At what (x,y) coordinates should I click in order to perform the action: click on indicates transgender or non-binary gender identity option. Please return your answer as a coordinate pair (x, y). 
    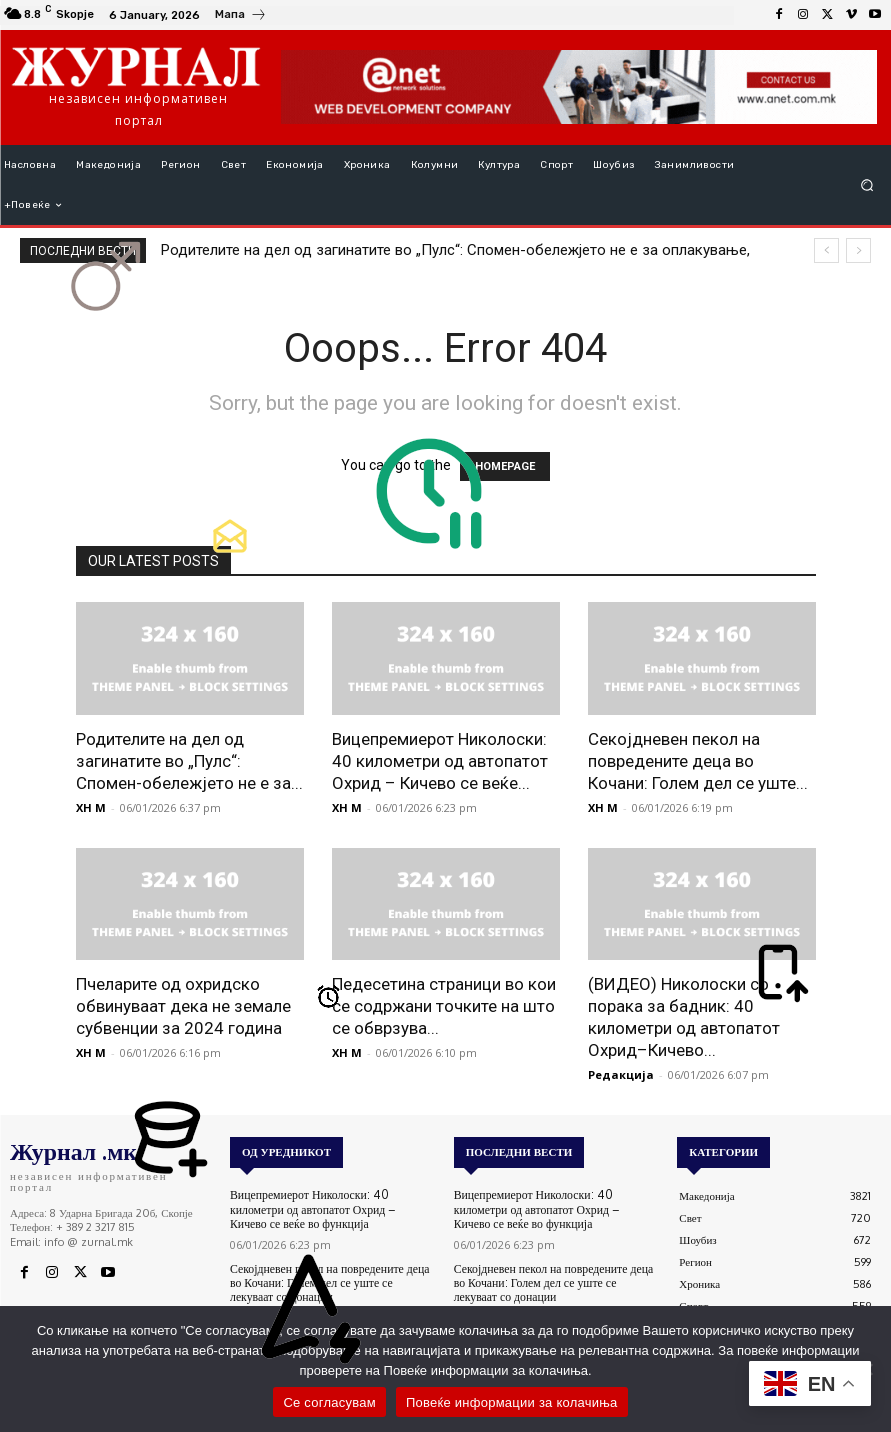
    Looking at the image, I should click on (107, 275).